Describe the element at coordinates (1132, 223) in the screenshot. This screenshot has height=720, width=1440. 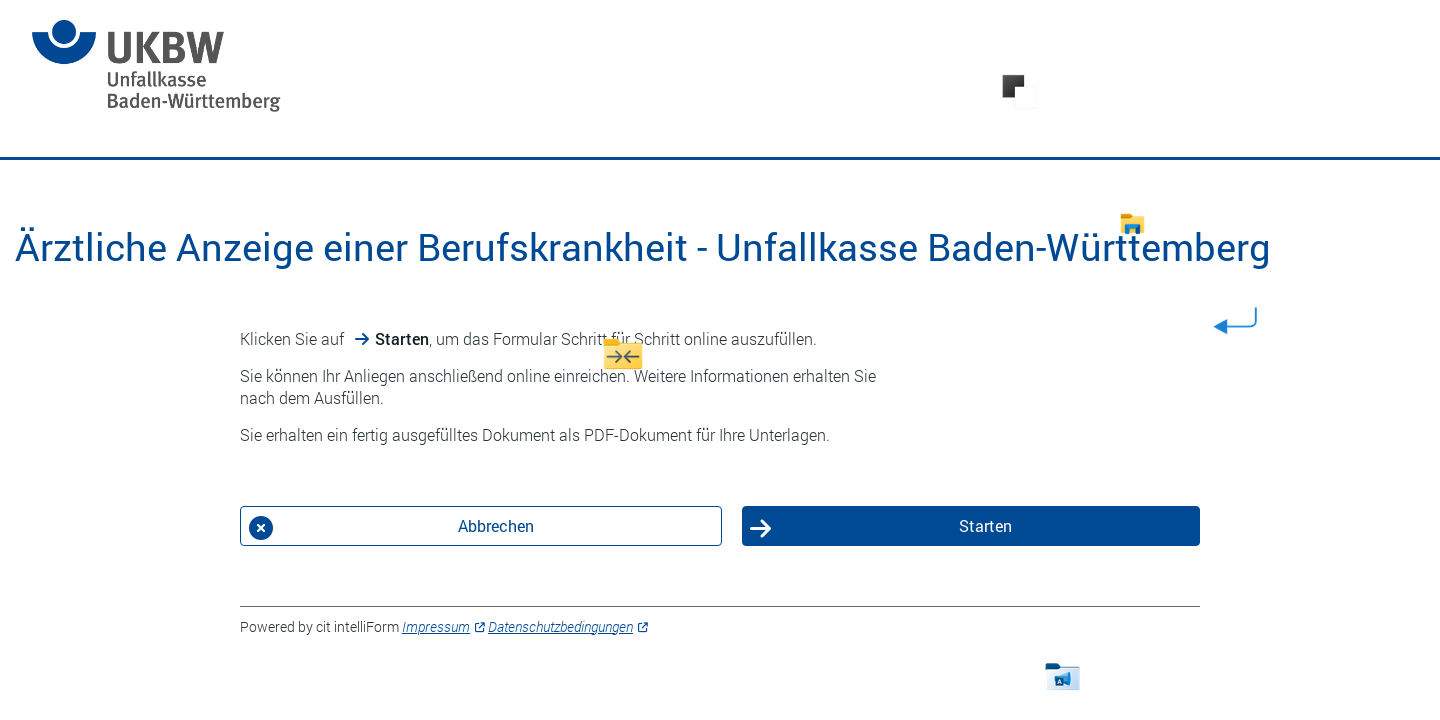
I see `open windows file explorer` at that location.